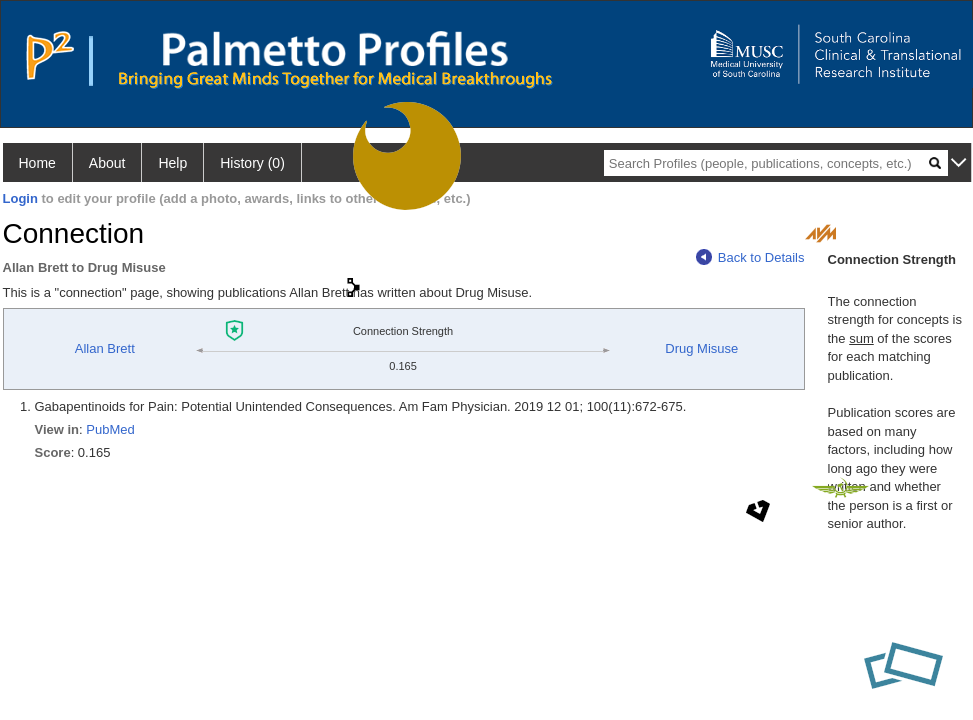  Describe the element at coordinates (820, 233) in the screenshot. I see `AVM company logo` at that location.